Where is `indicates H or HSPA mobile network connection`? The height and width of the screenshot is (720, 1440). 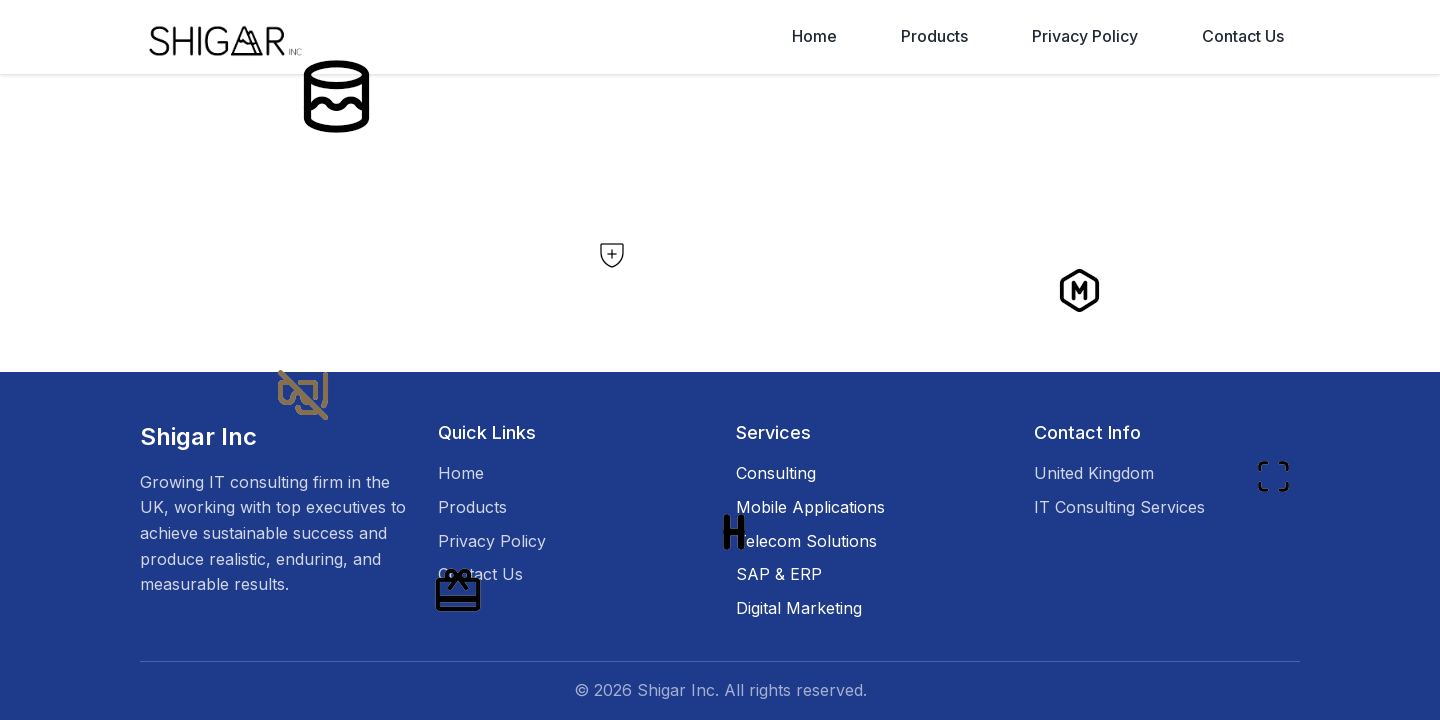 indicates H or HSPA mobile network connection is located at coordinates (734, 532).